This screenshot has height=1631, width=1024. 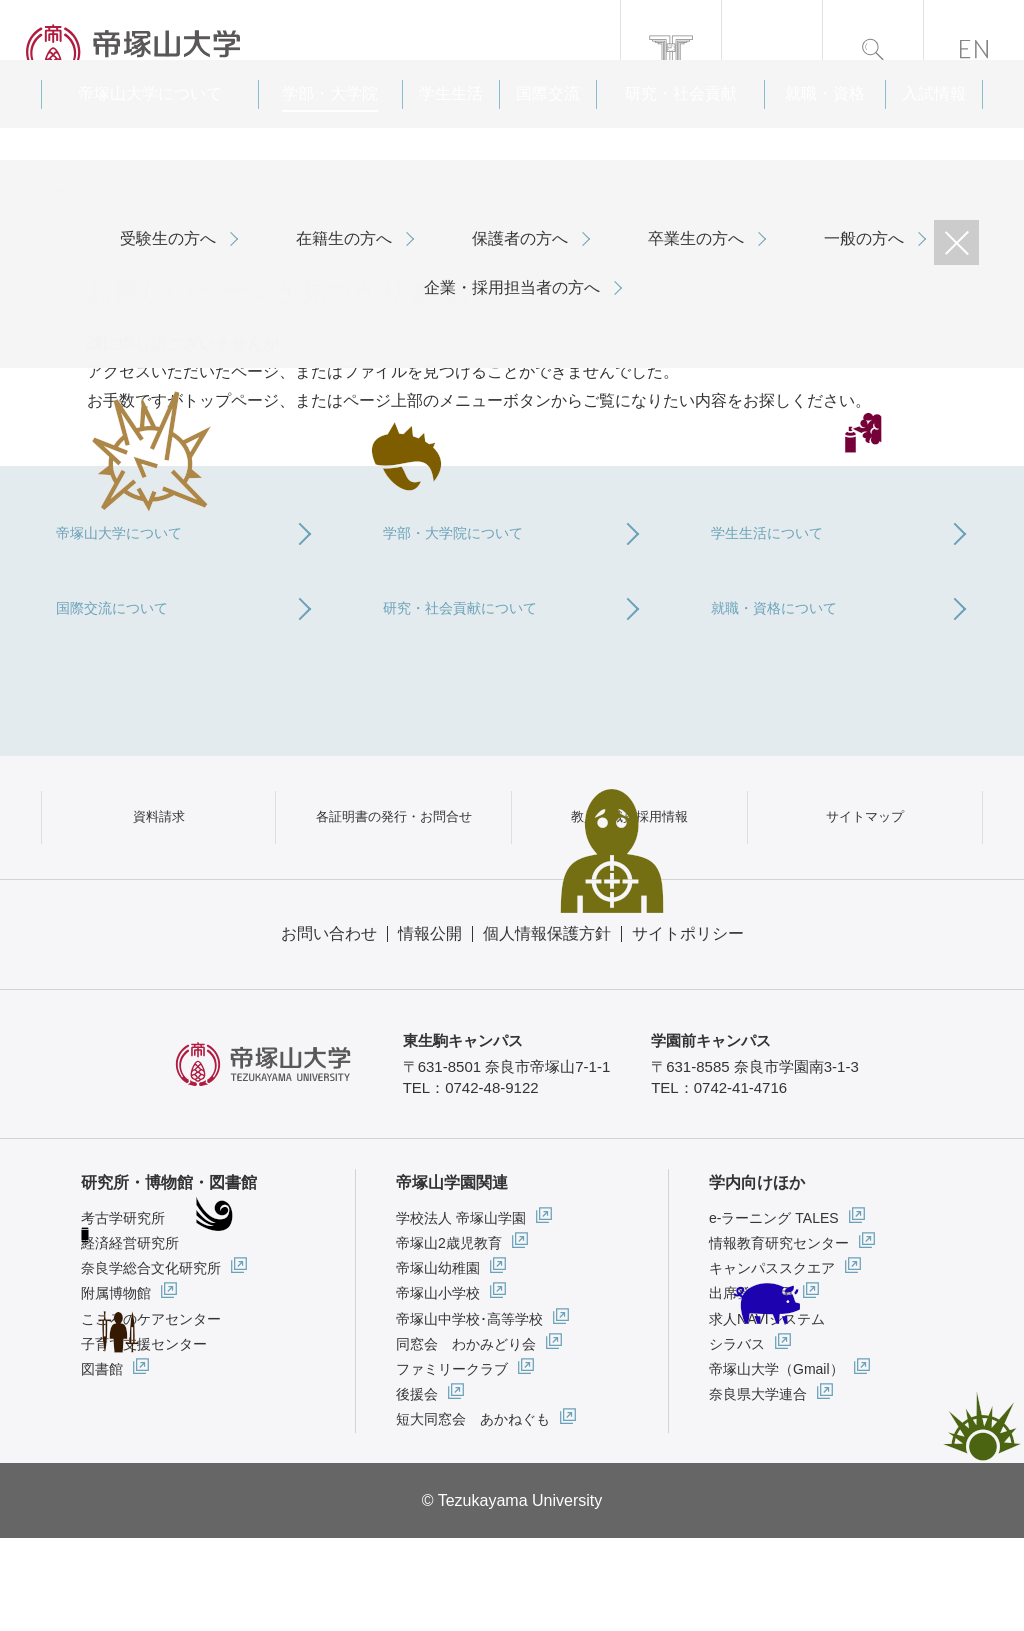 I want to click on view in-game time or day/night cycle, so click(x=981, y=1425).